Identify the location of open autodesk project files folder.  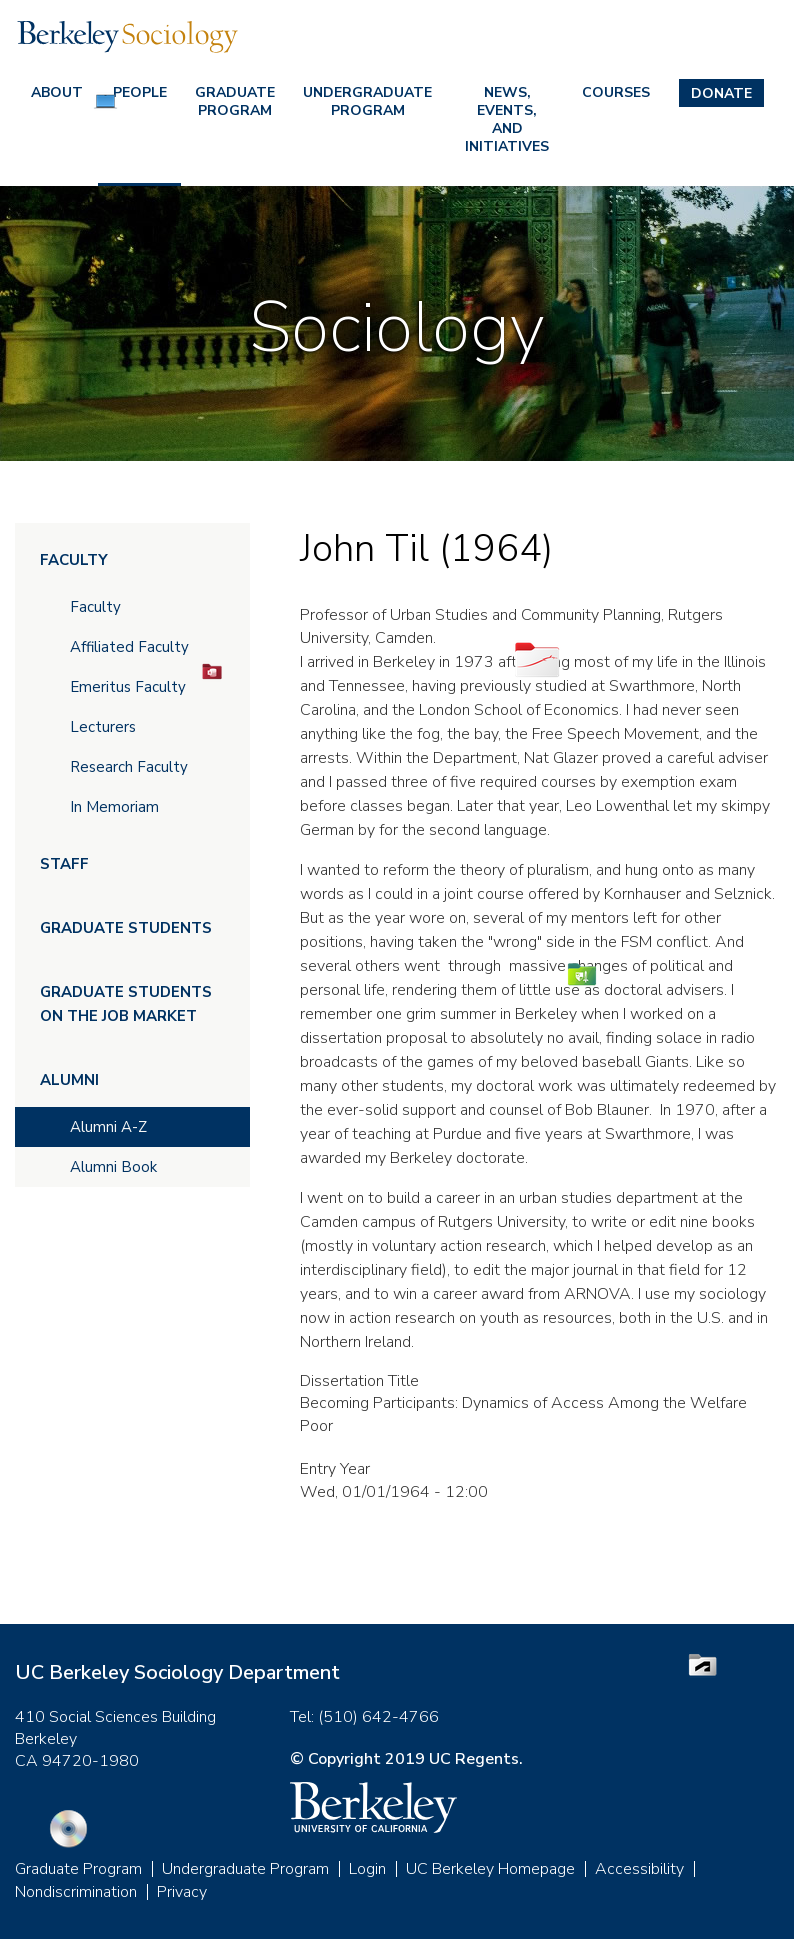
(702, 1665).